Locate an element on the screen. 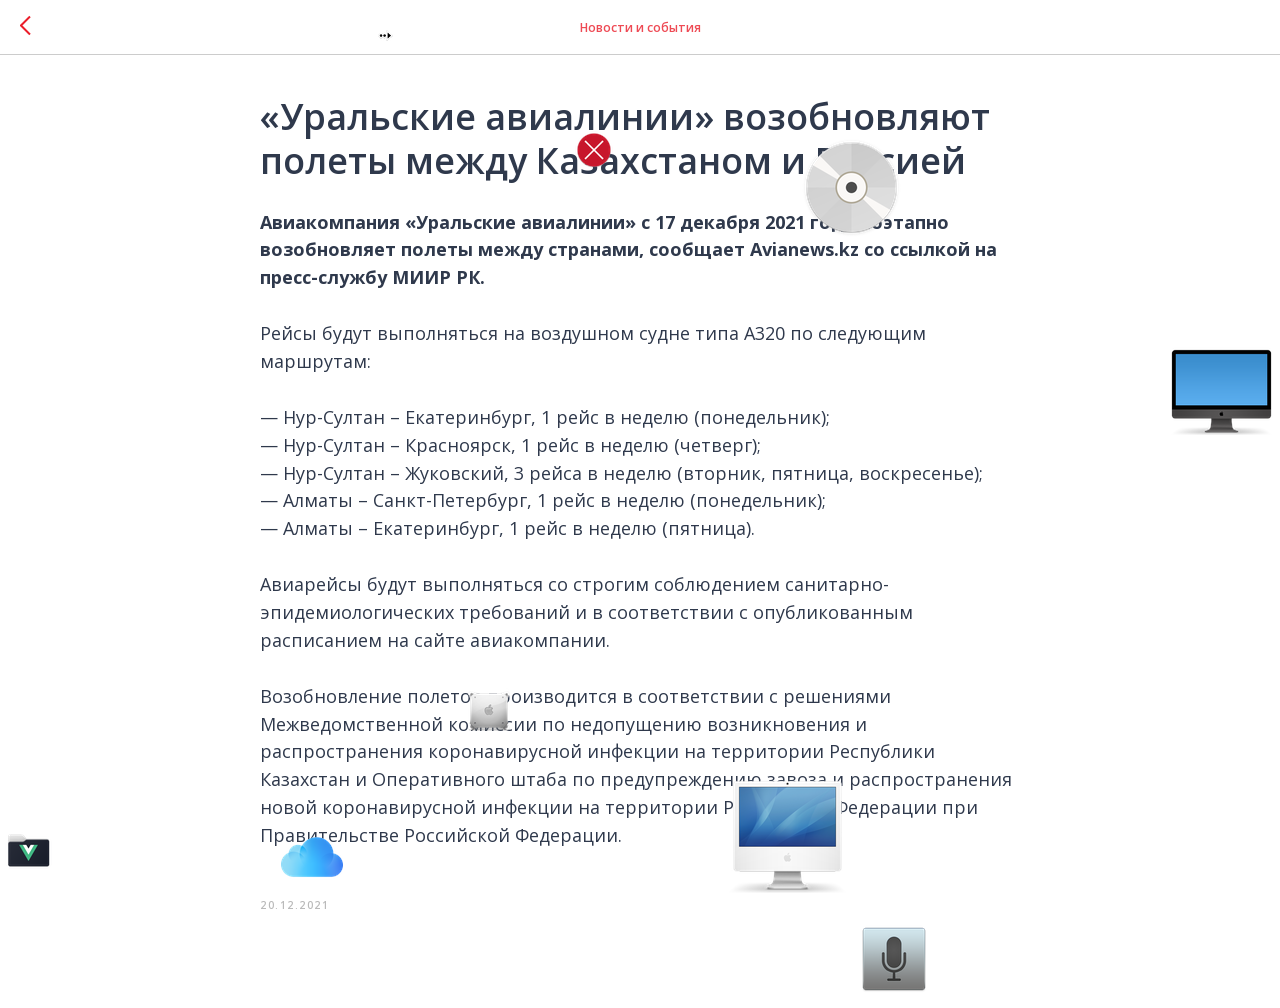 This screenshot has height=1008, width=1280. access iCloud Drive cloud storage is located at coordinates (312, 857).